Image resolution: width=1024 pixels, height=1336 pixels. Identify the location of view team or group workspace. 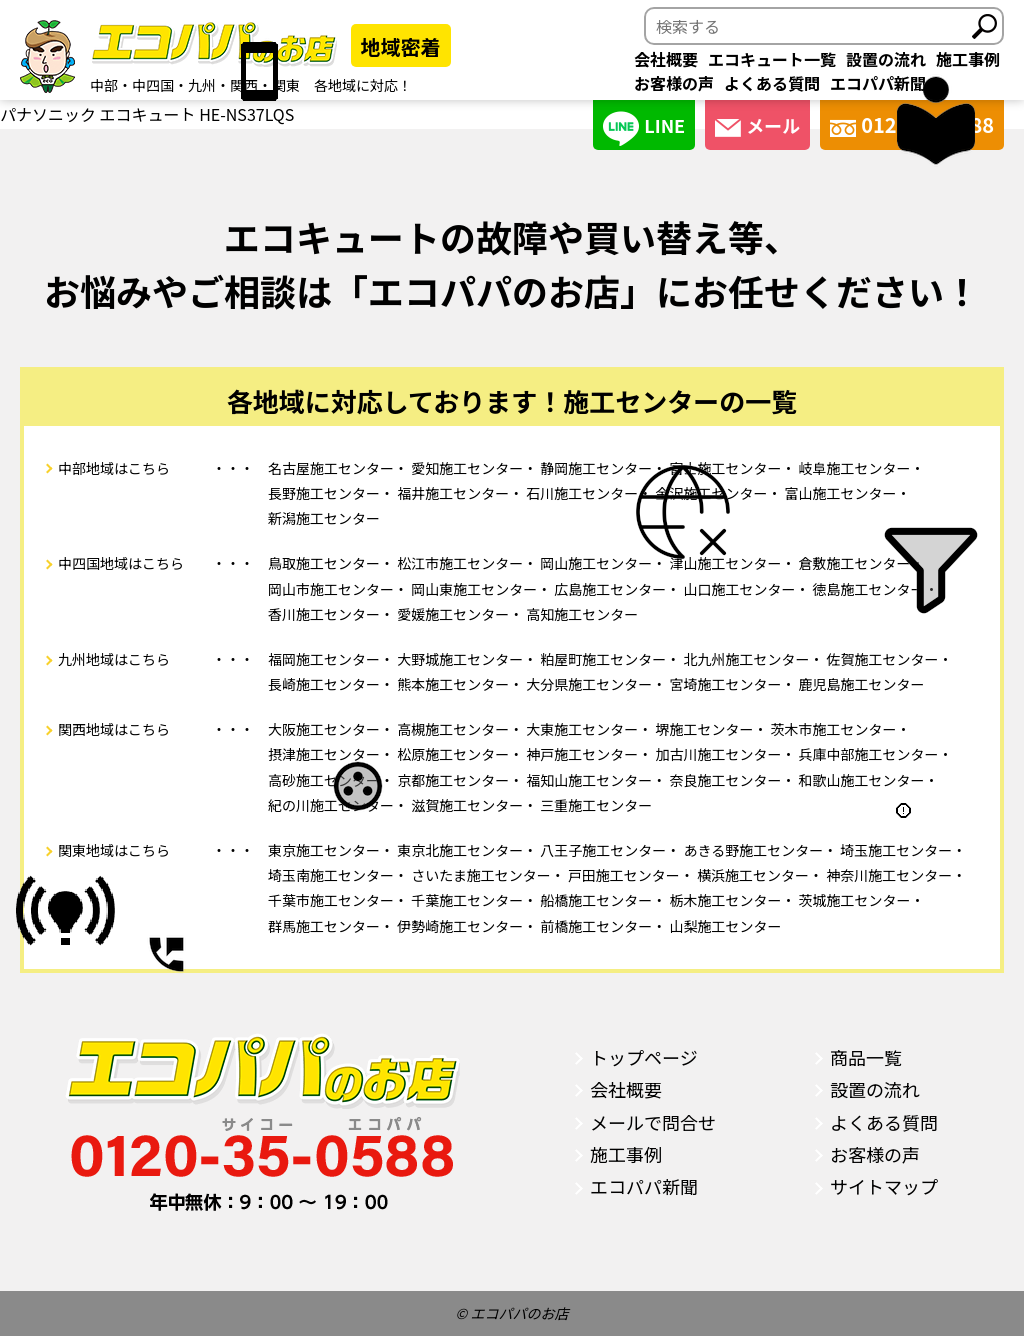
(358, 786).